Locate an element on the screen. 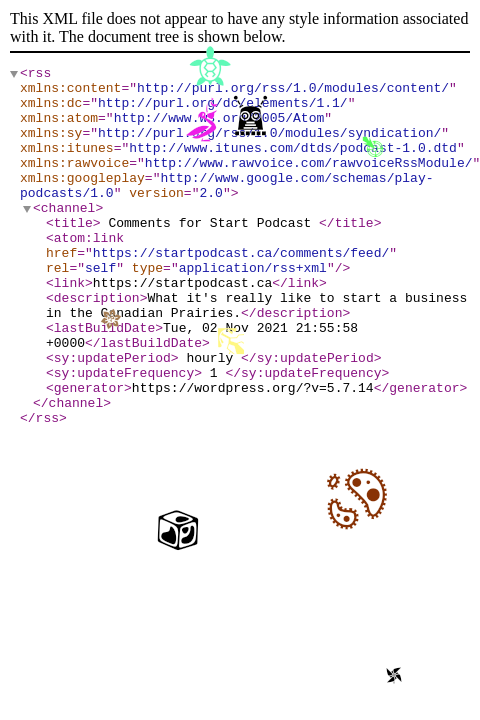 This screenshot has height=720, width=480. decorative flower element for game UI is located at coordinates (111, 319).